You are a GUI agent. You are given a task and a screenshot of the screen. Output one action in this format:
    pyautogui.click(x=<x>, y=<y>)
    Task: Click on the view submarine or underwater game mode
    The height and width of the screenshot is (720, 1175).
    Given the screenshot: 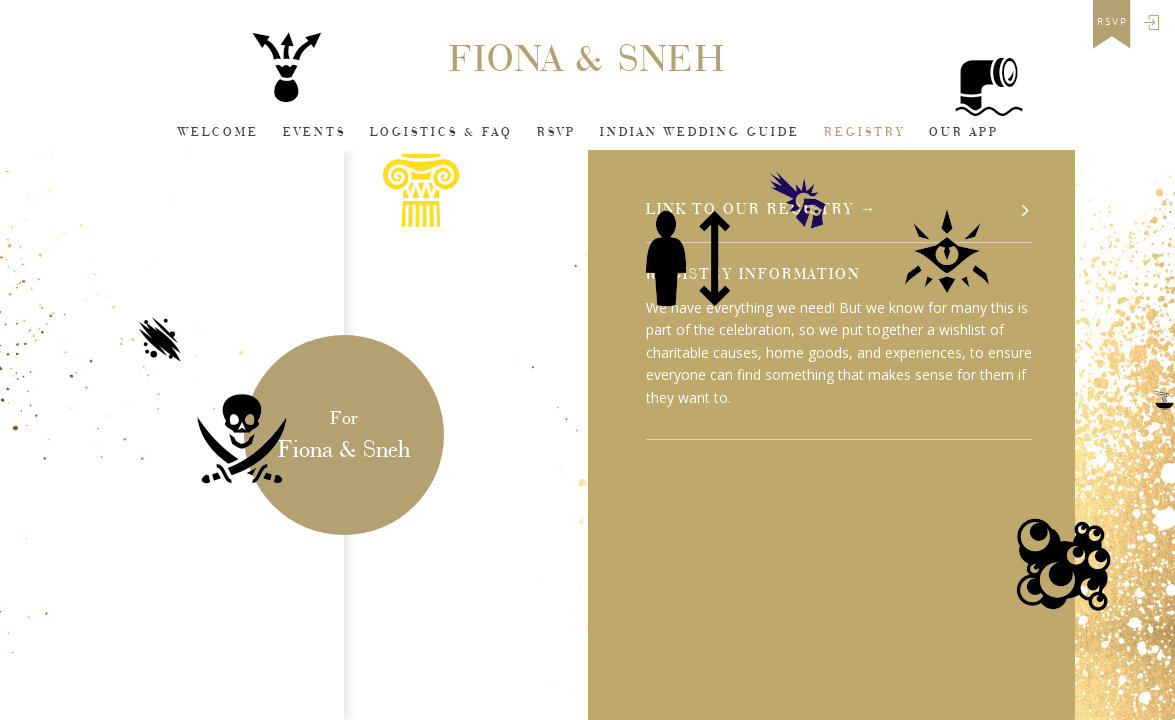 What is the action you would take?
    pyautogui.click(x=989, y=87)
    